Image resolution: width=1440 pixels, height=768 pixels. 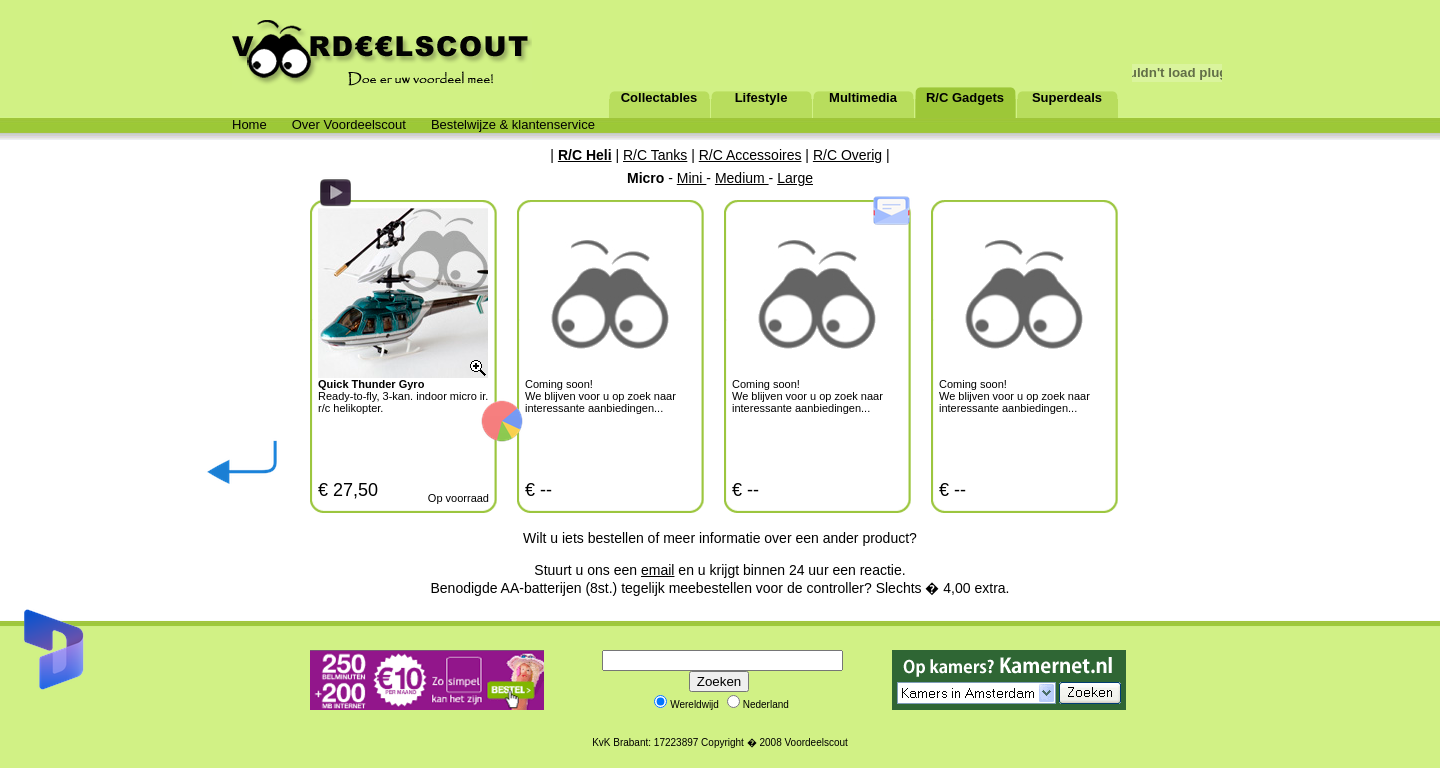 I want to click on open disk usage analyzer, so click(x=502, y=421).